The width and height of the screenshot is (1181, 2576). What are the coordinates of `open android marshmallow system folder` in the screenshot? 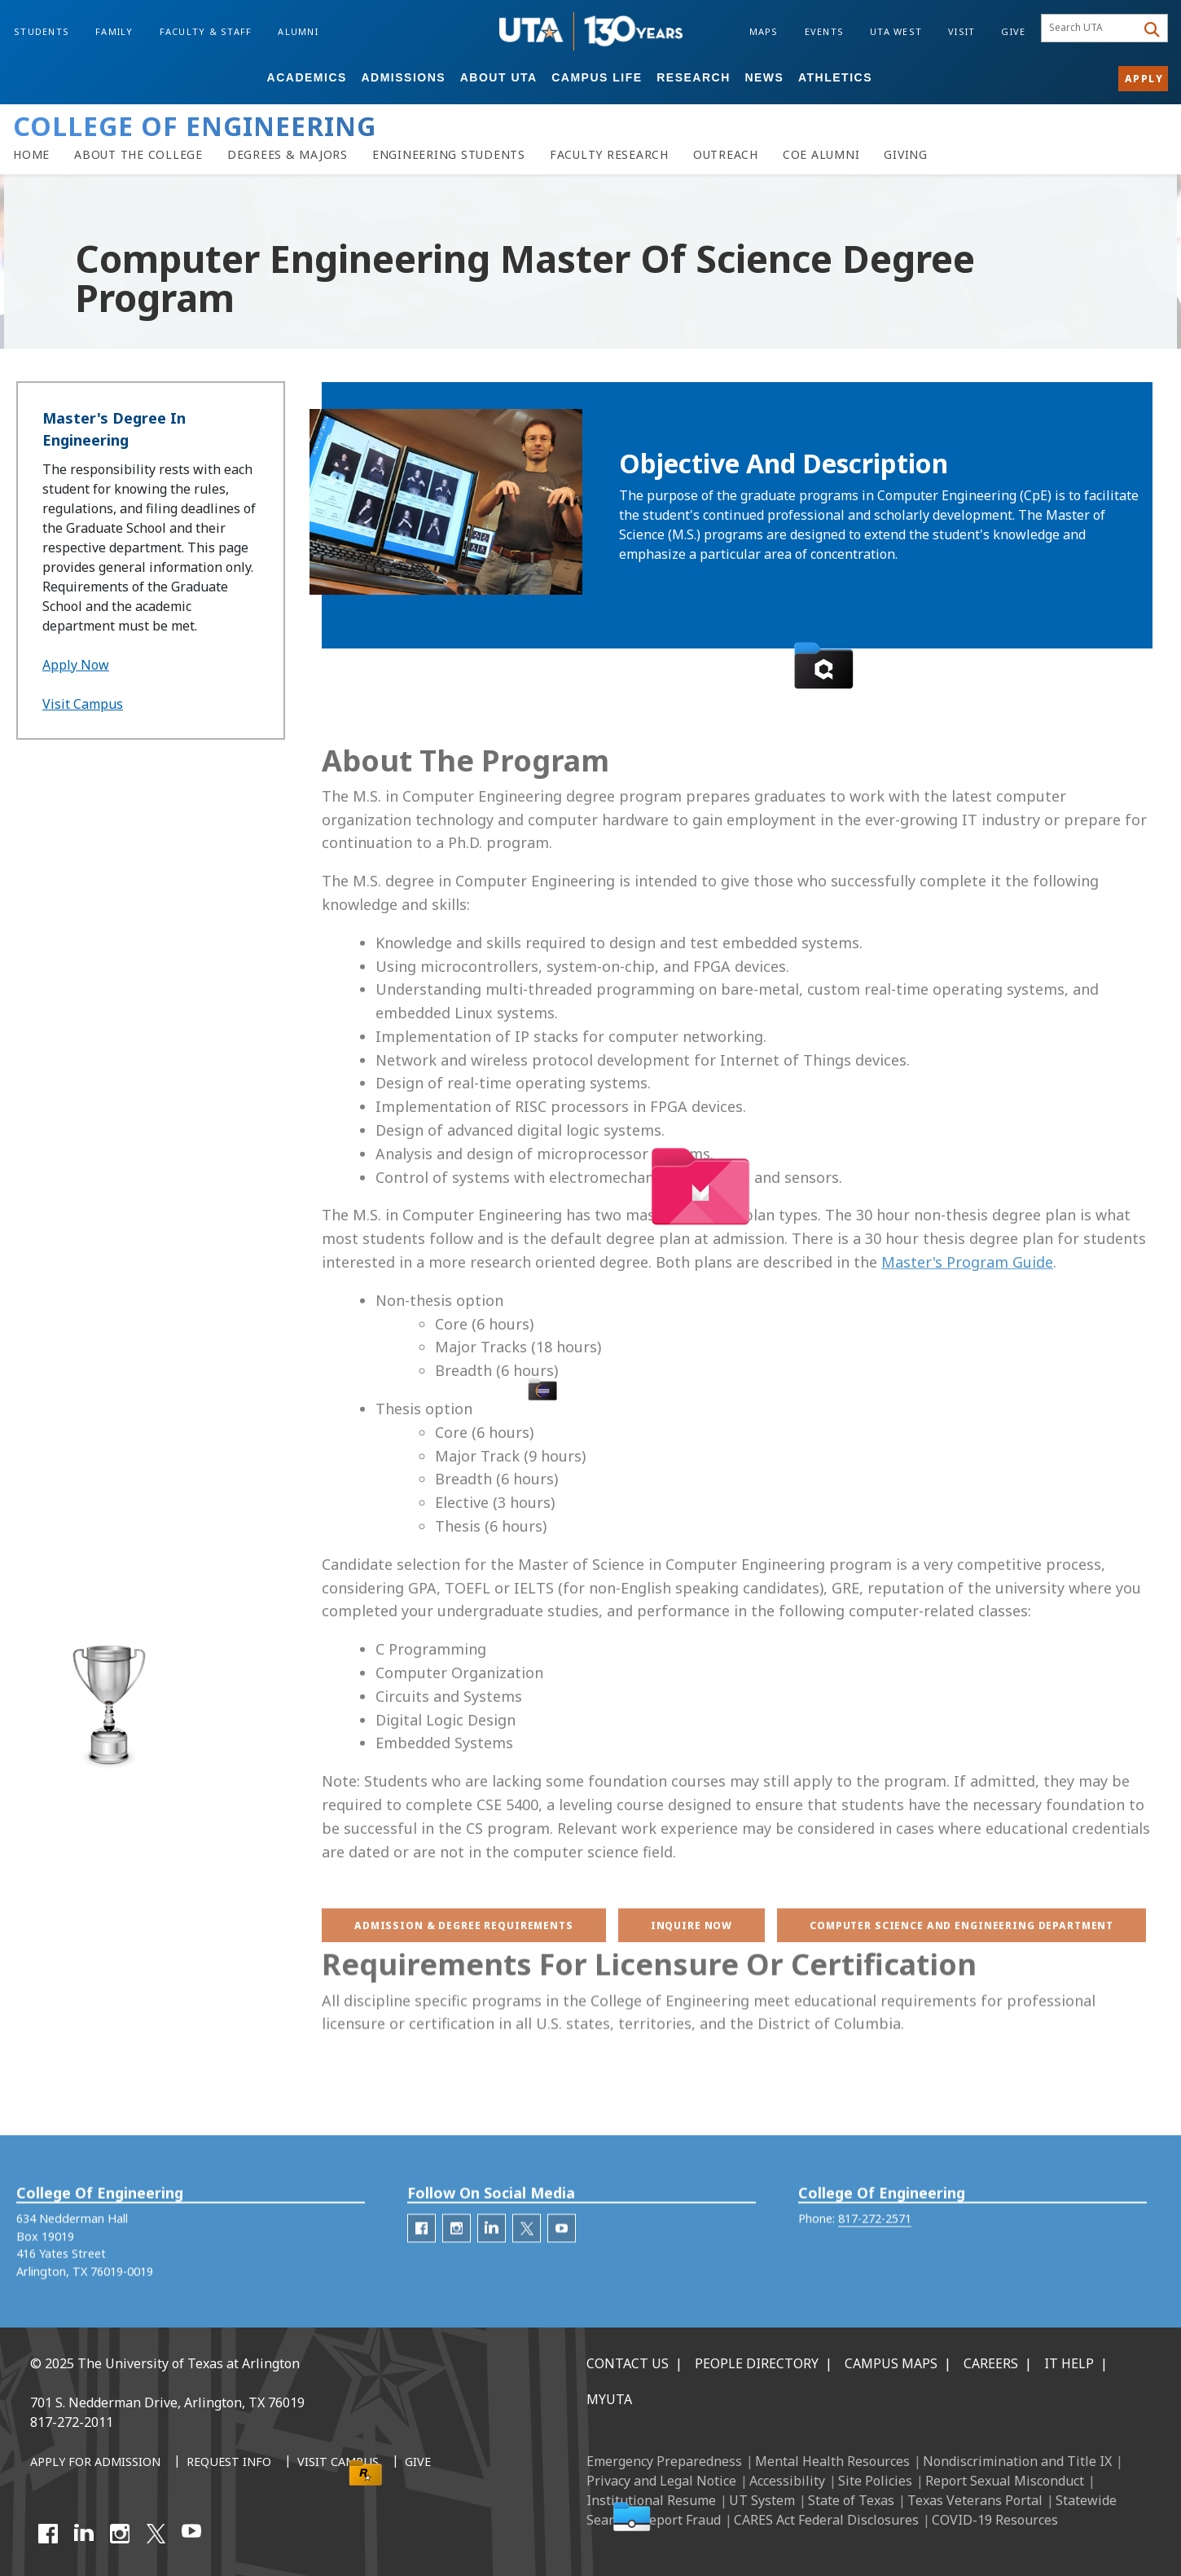 It's located at (700, 1189).